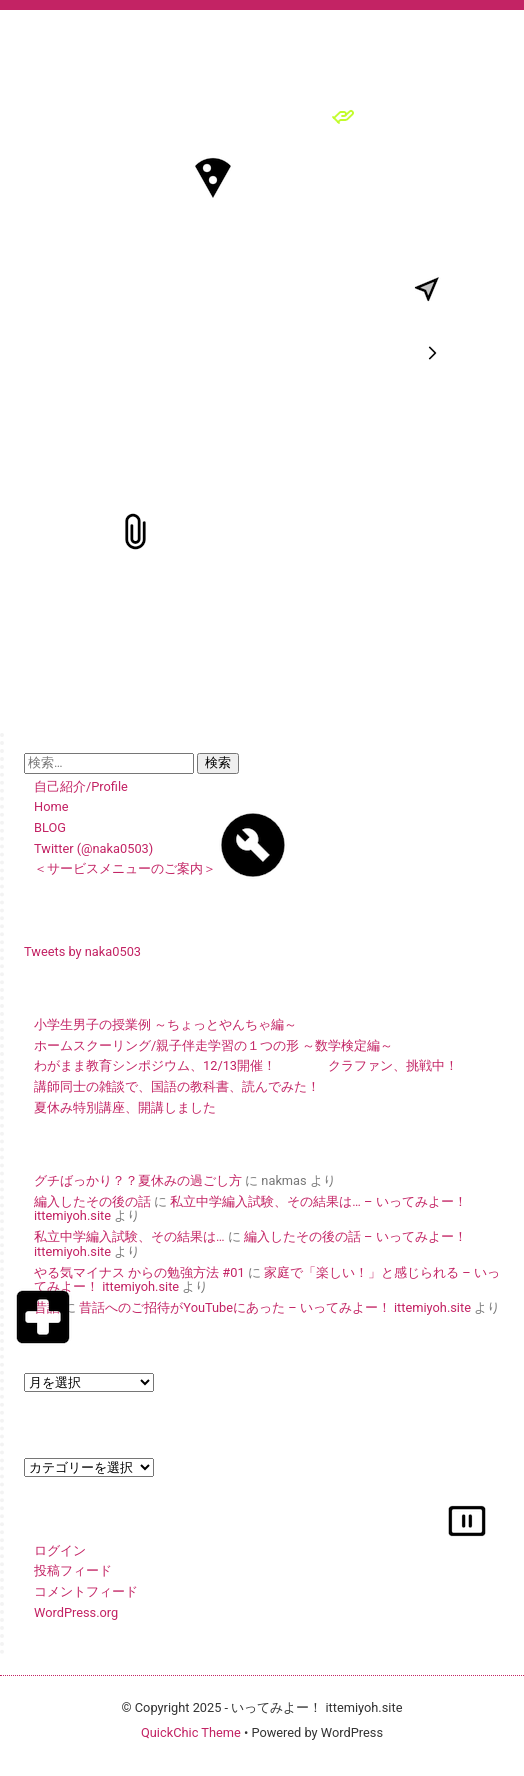 This screenshot has width=524, height=1776. I want to click on access settings or configuration options, so click(253, 845).